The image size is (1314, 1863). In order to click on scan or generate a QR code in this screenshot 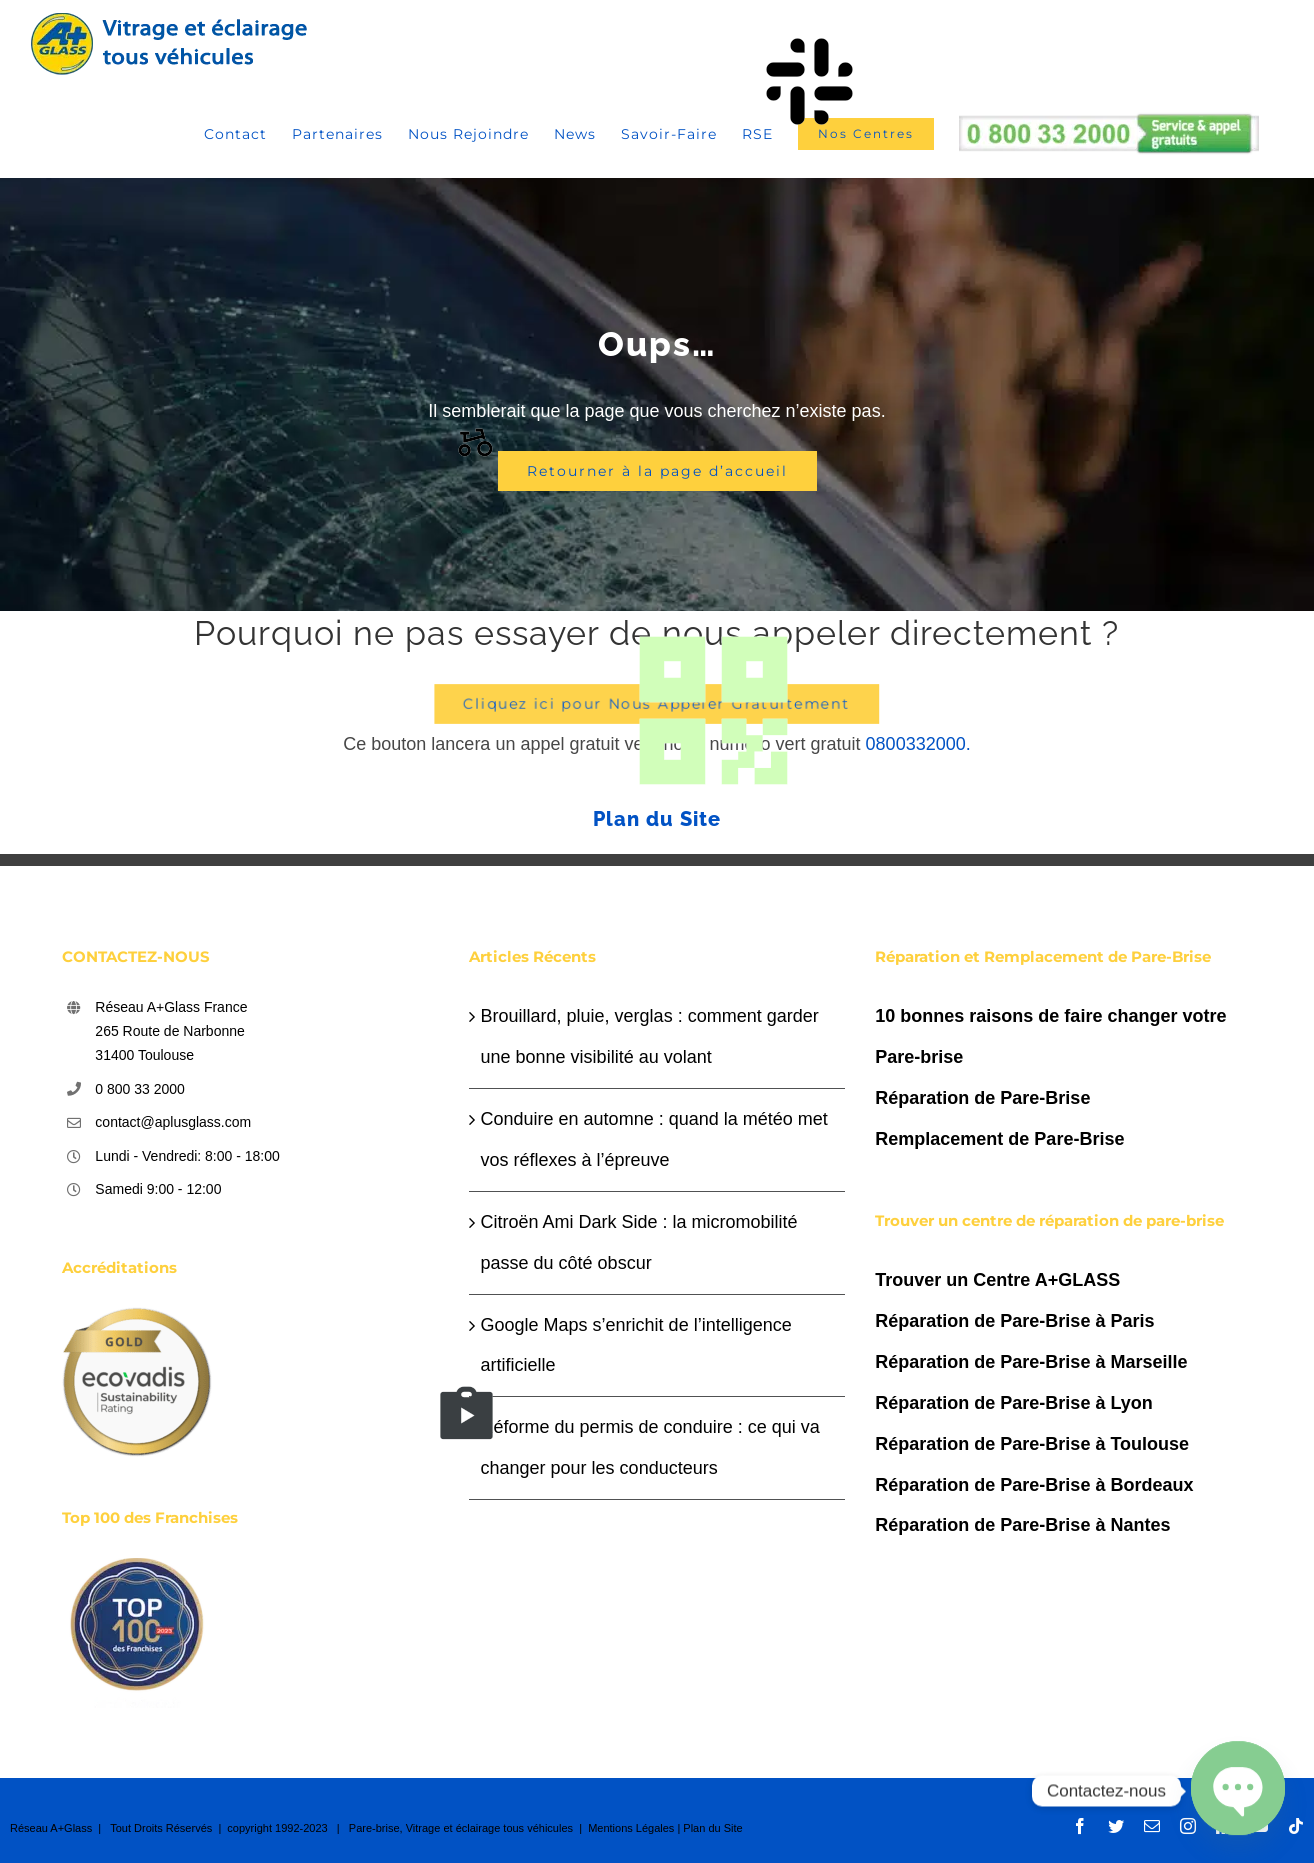, I will do `click(713, 710)`.